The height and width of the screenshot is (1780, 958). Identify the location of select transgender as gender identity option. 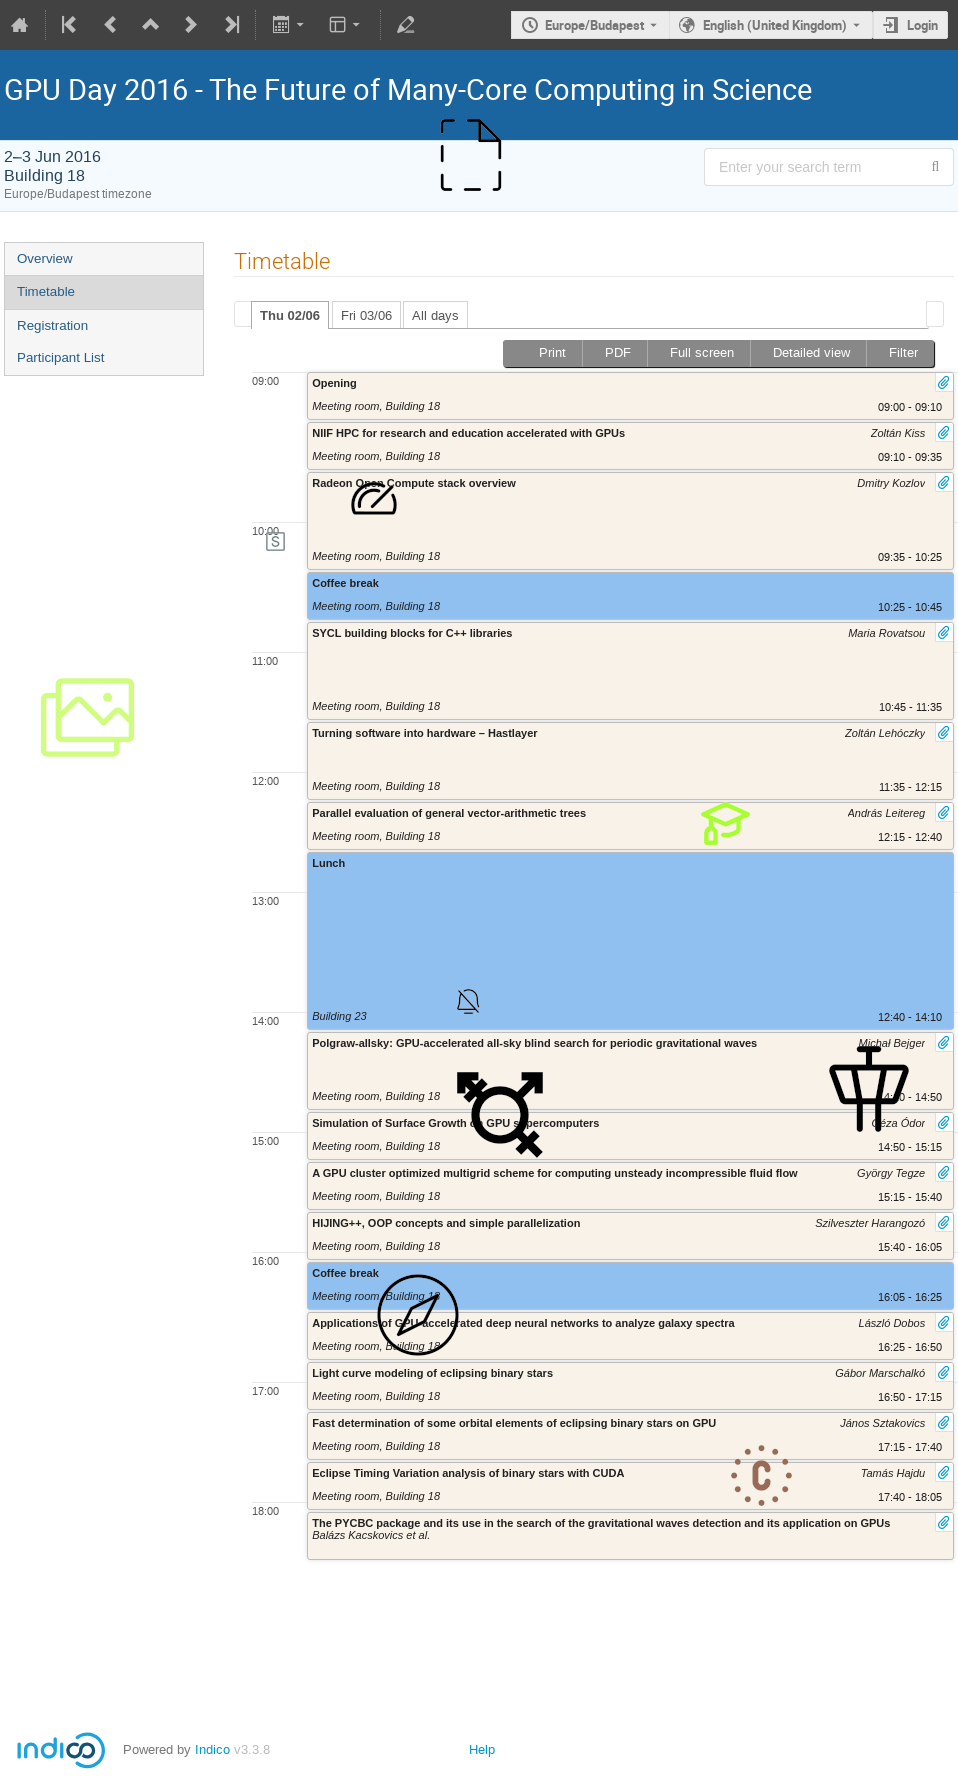
(500, 1115).